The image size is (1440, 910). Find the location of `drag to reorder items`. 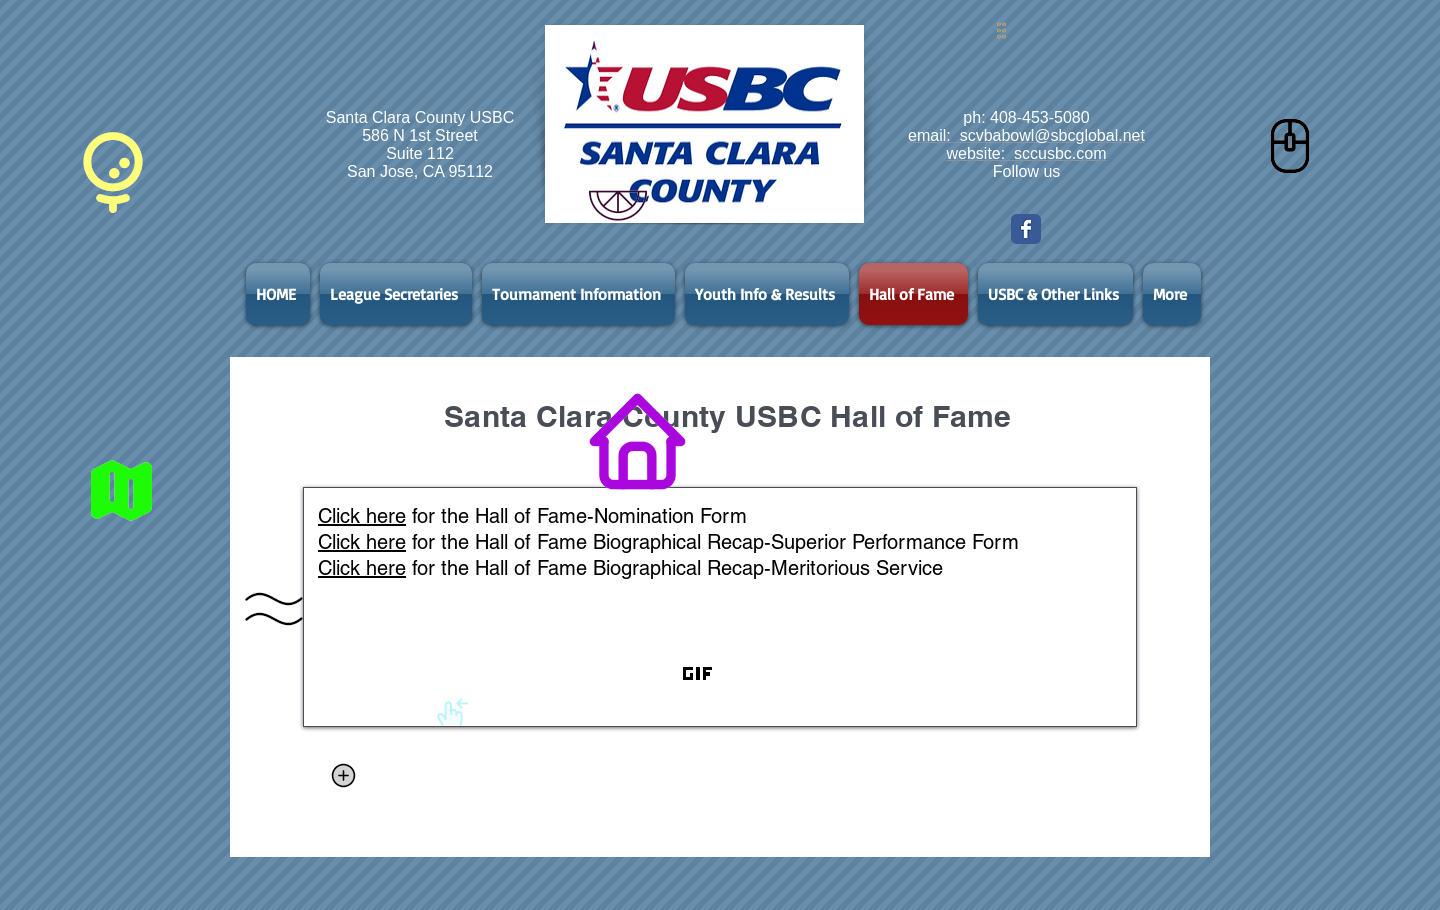

drag to reorder items is located at coordinates (1001, 30).